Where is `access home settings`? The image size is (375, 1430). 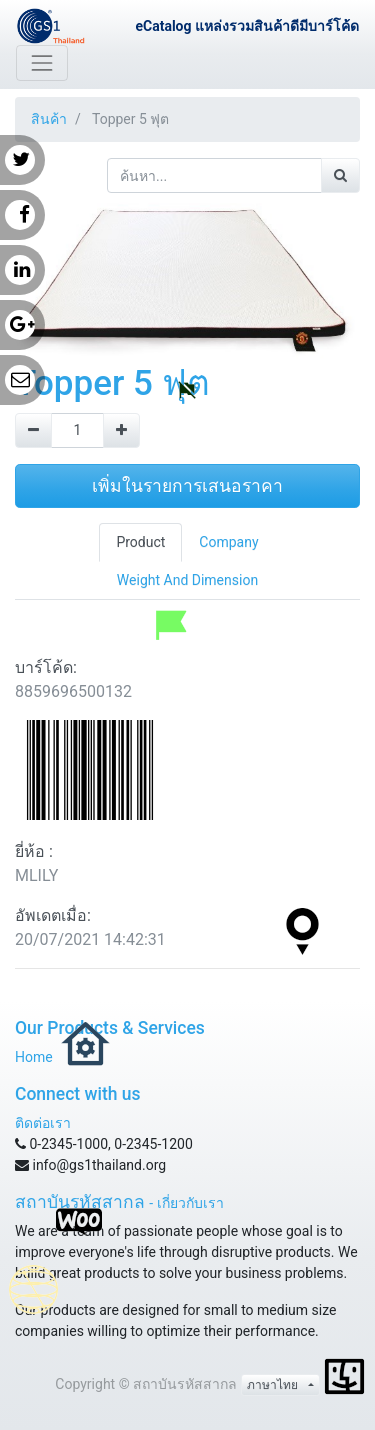
access home settings is located at coordinates (85, 1045).